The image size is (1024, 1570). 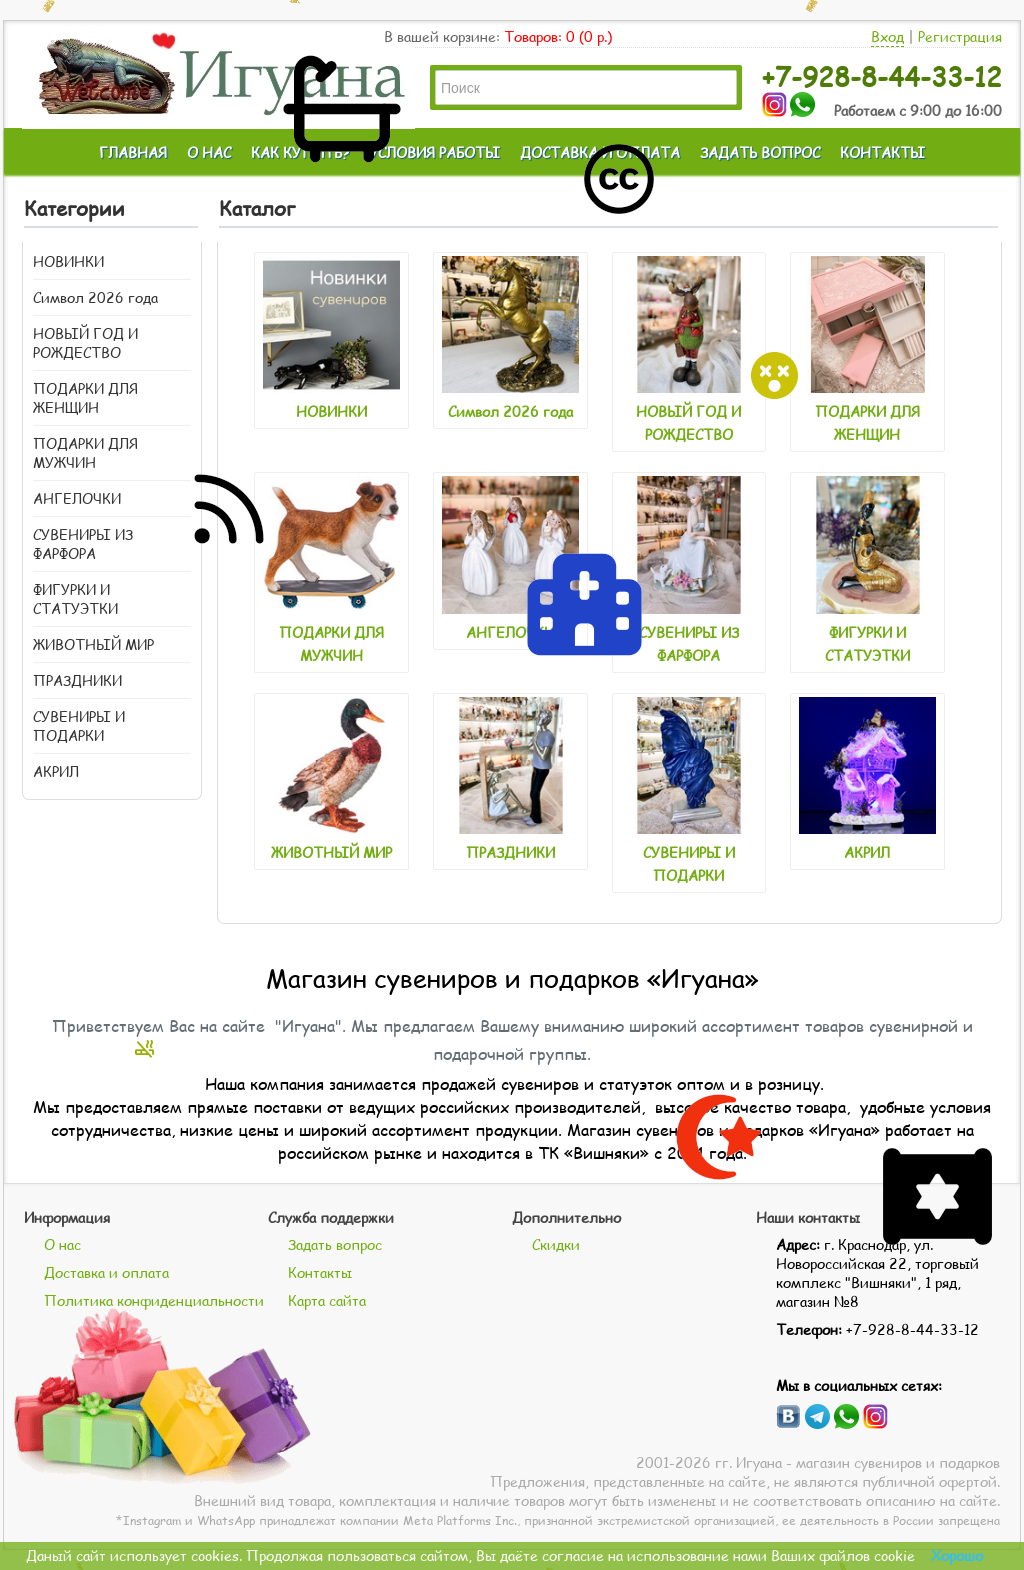 What do you see at coordinates (774, 375) in the screenshot?
I see `indicates an error or system crash` at bounding box center [774, 375].